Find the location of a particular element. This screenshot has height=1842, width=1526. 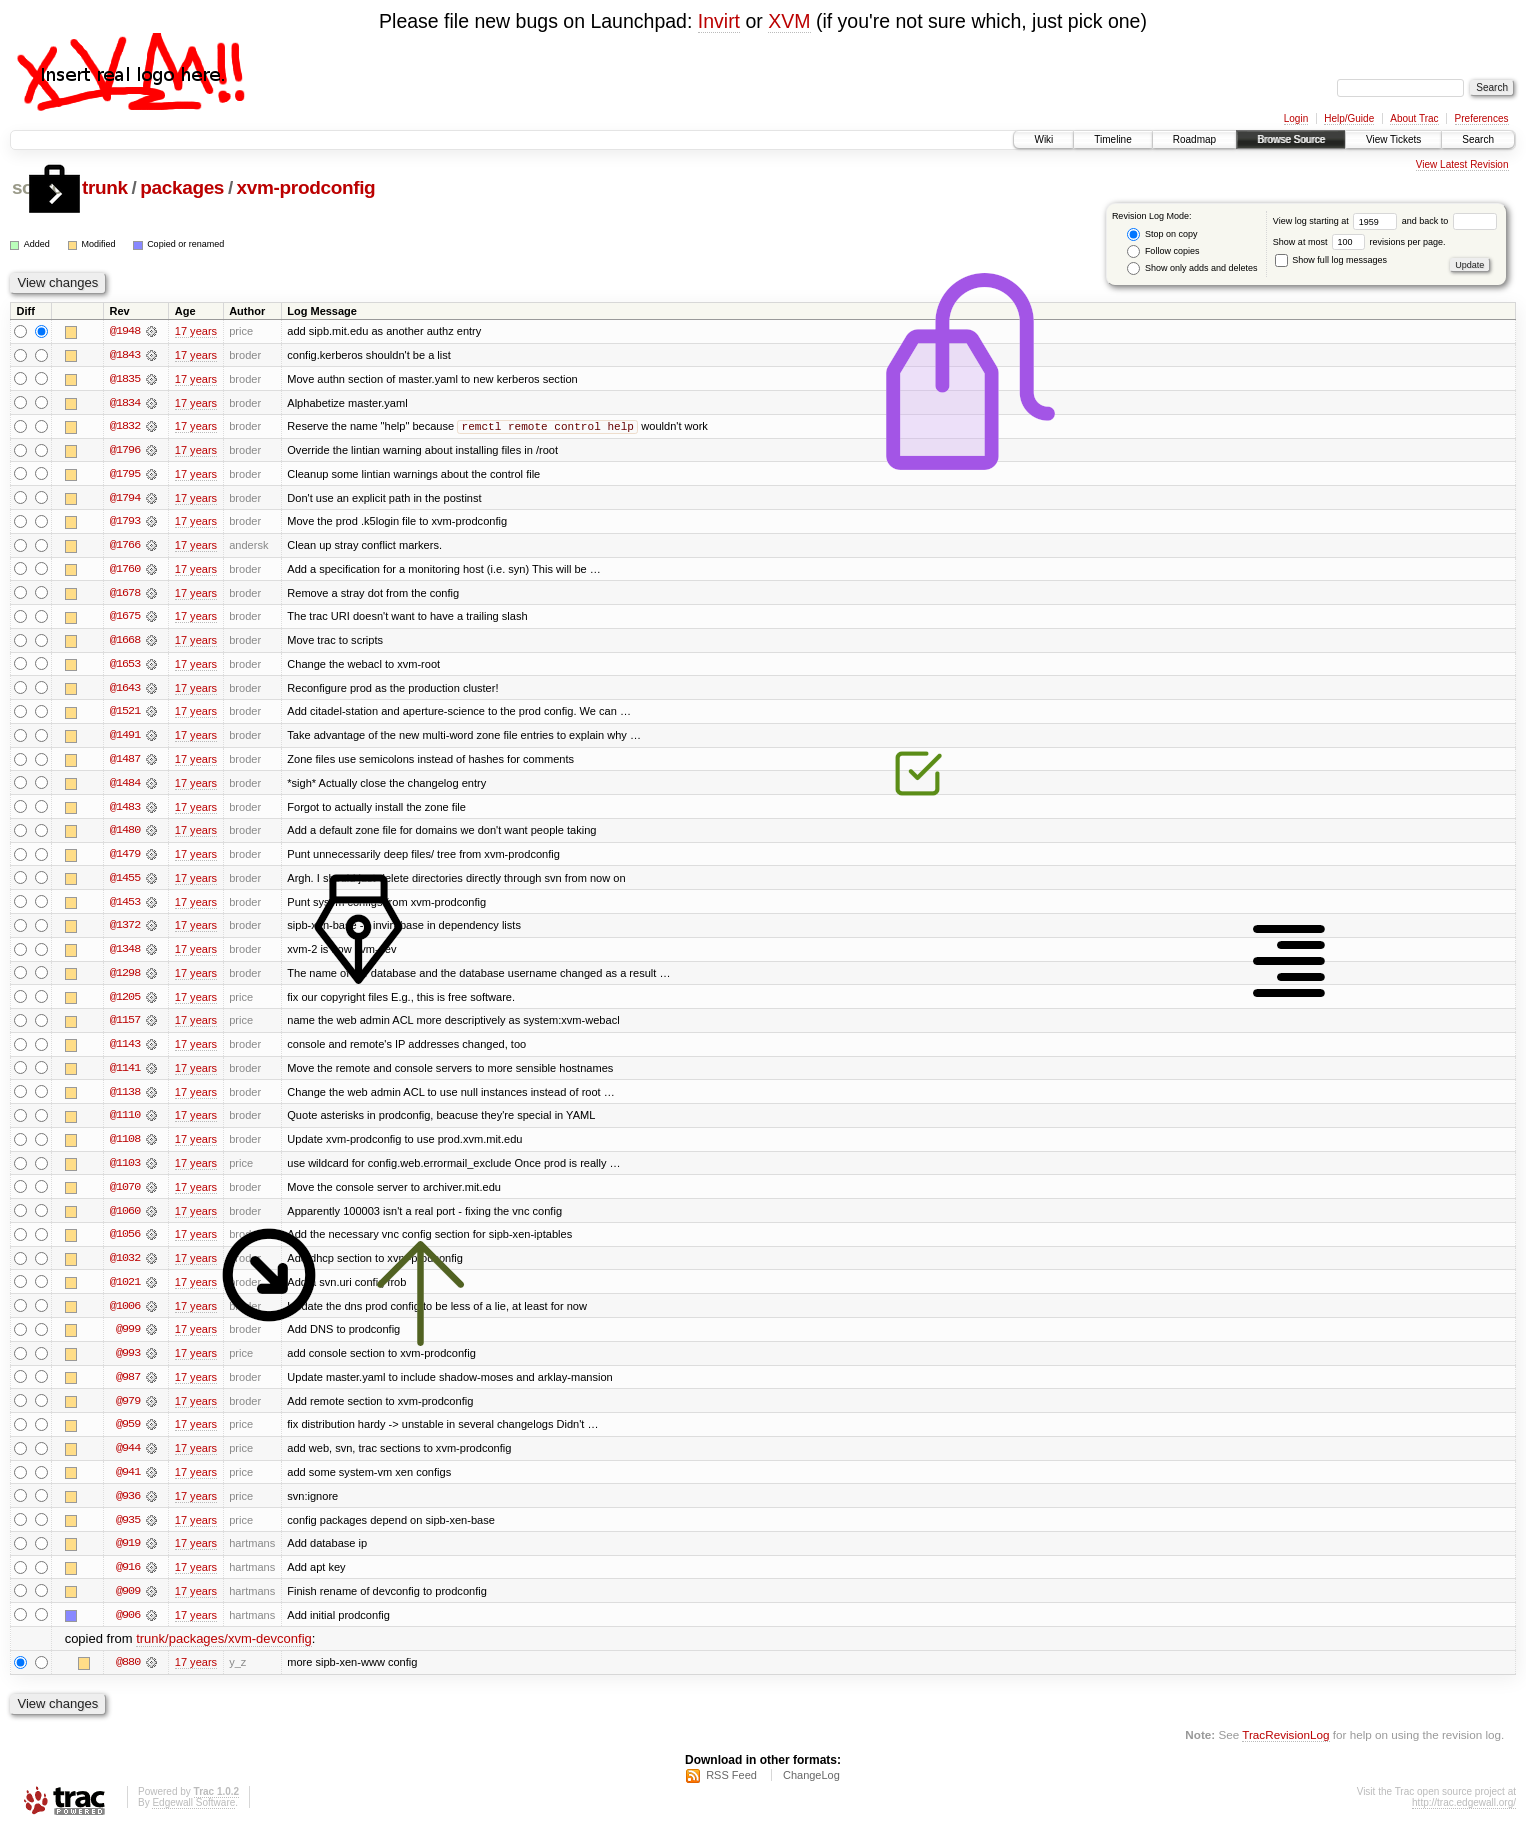

scroll to top of page is located at coordinates (420, 1293).